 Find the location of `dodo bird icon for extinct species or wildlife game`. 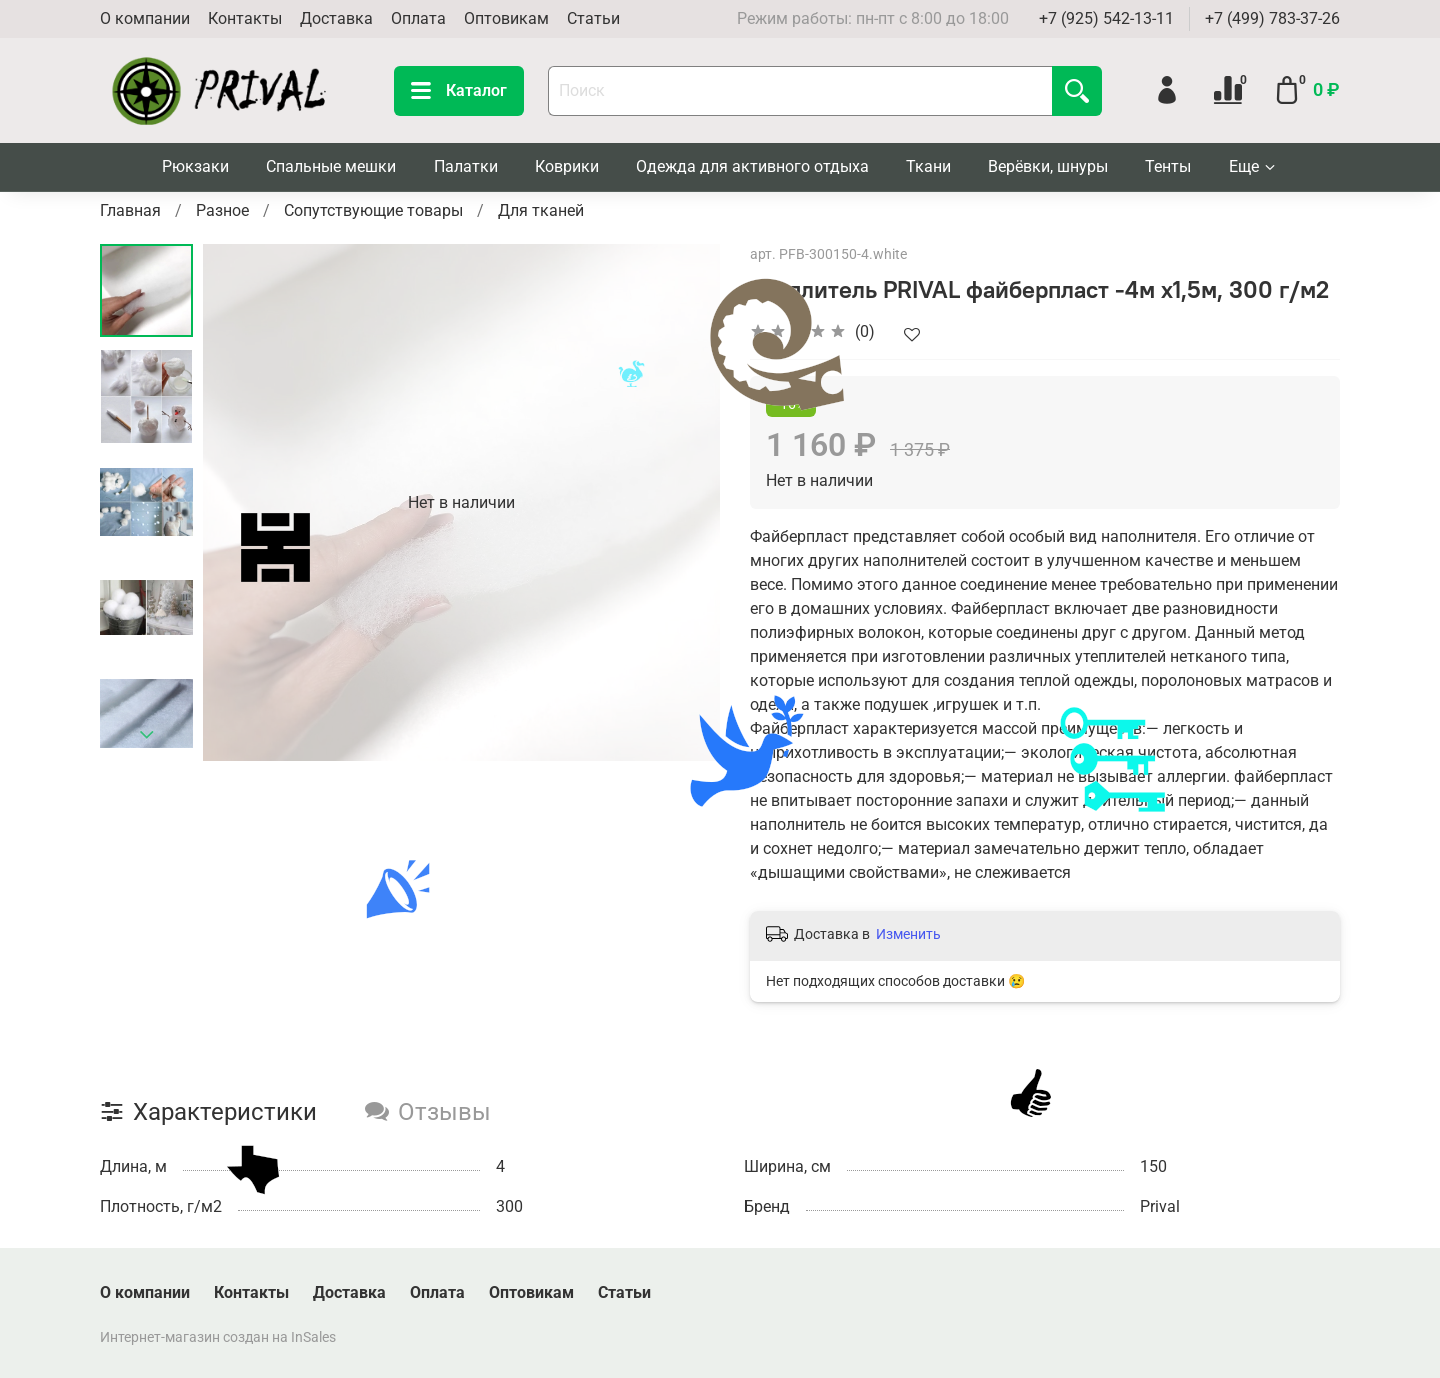

dodo bird icon for extinct species or wildlife game is located at coordinates (631, 373).